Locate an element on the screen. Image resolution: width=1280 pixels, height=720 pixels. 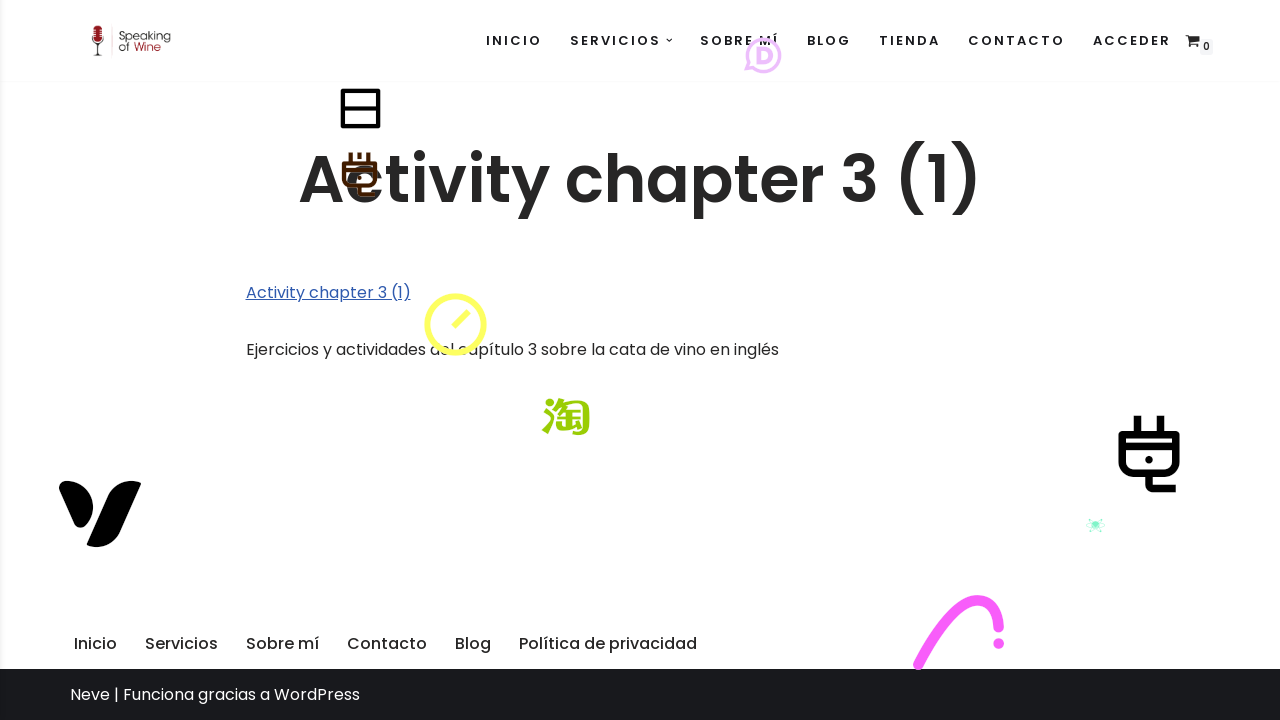
open vectary 3d design application is located at coordinates (100, 514).